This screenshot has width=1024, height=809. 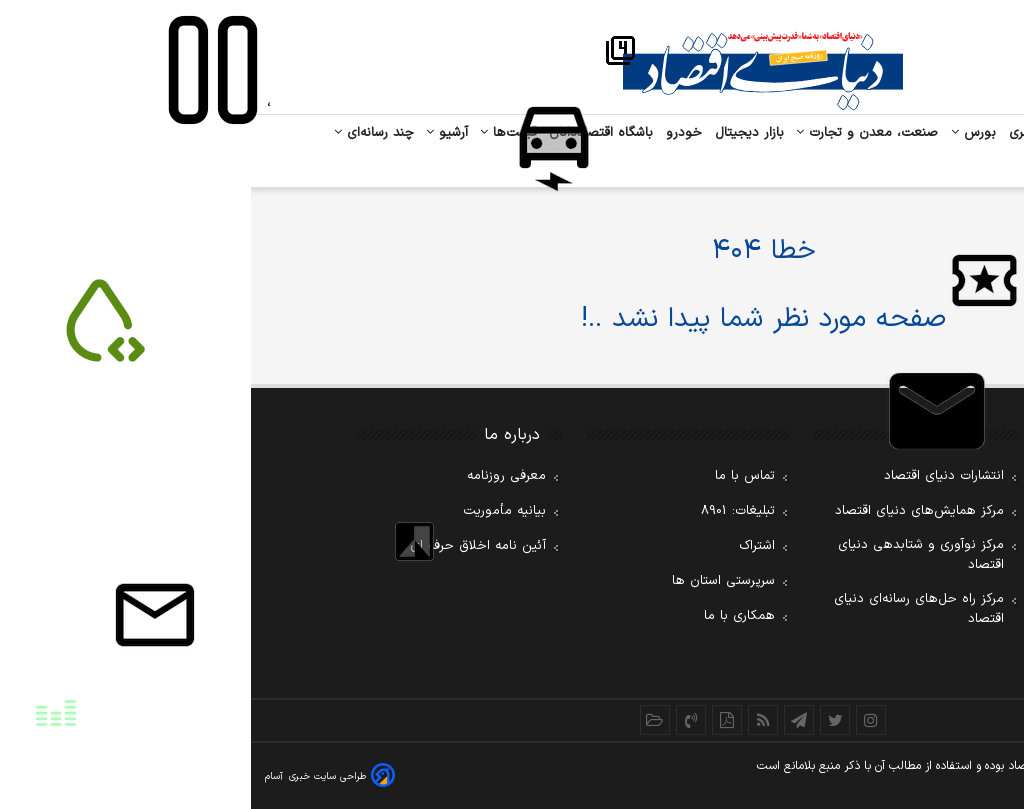 What do you see at coordinates (620, 50) in the screenshot?
I see `select filter option 4` at bounding box center [620, 50].